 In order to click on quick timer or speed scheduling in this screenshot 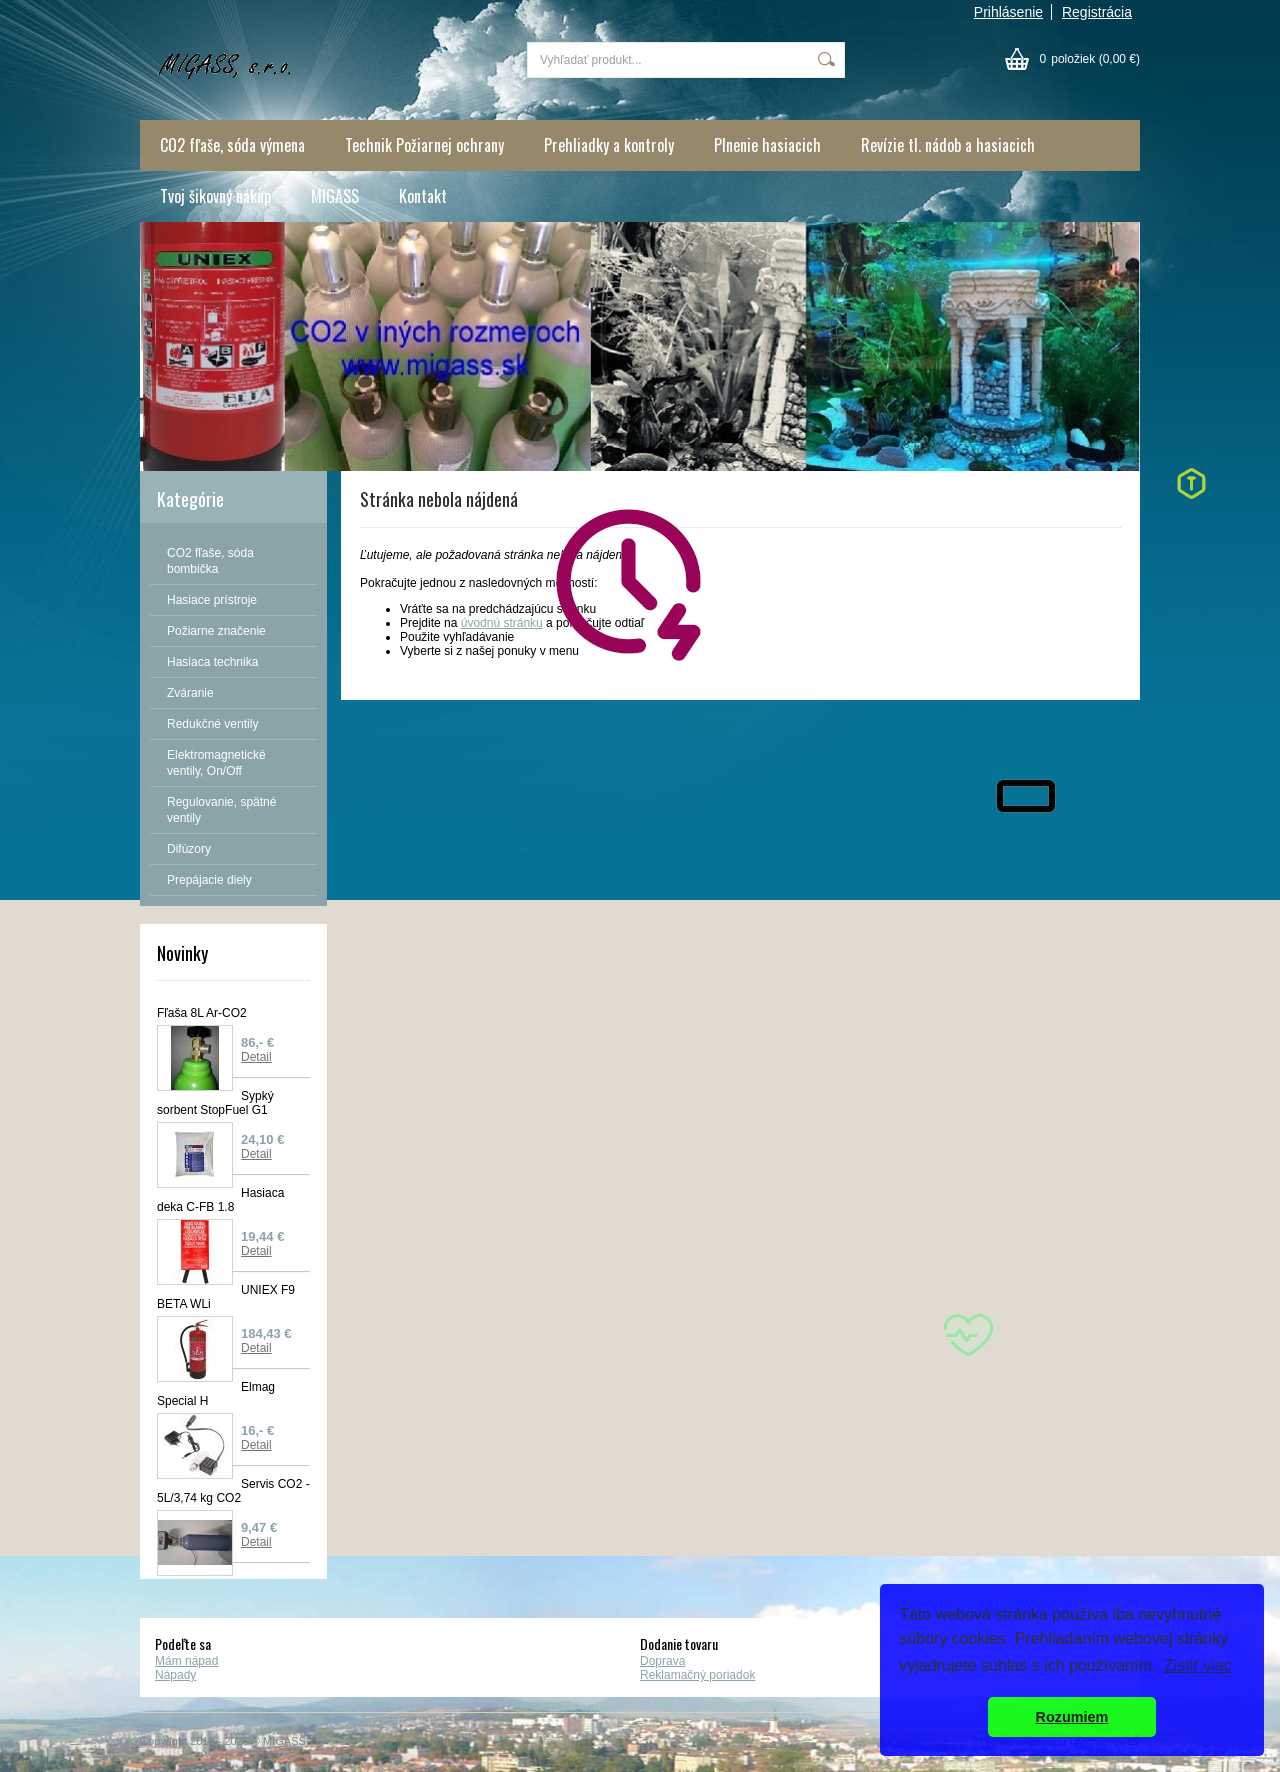, I will do `click(628, 581)`.